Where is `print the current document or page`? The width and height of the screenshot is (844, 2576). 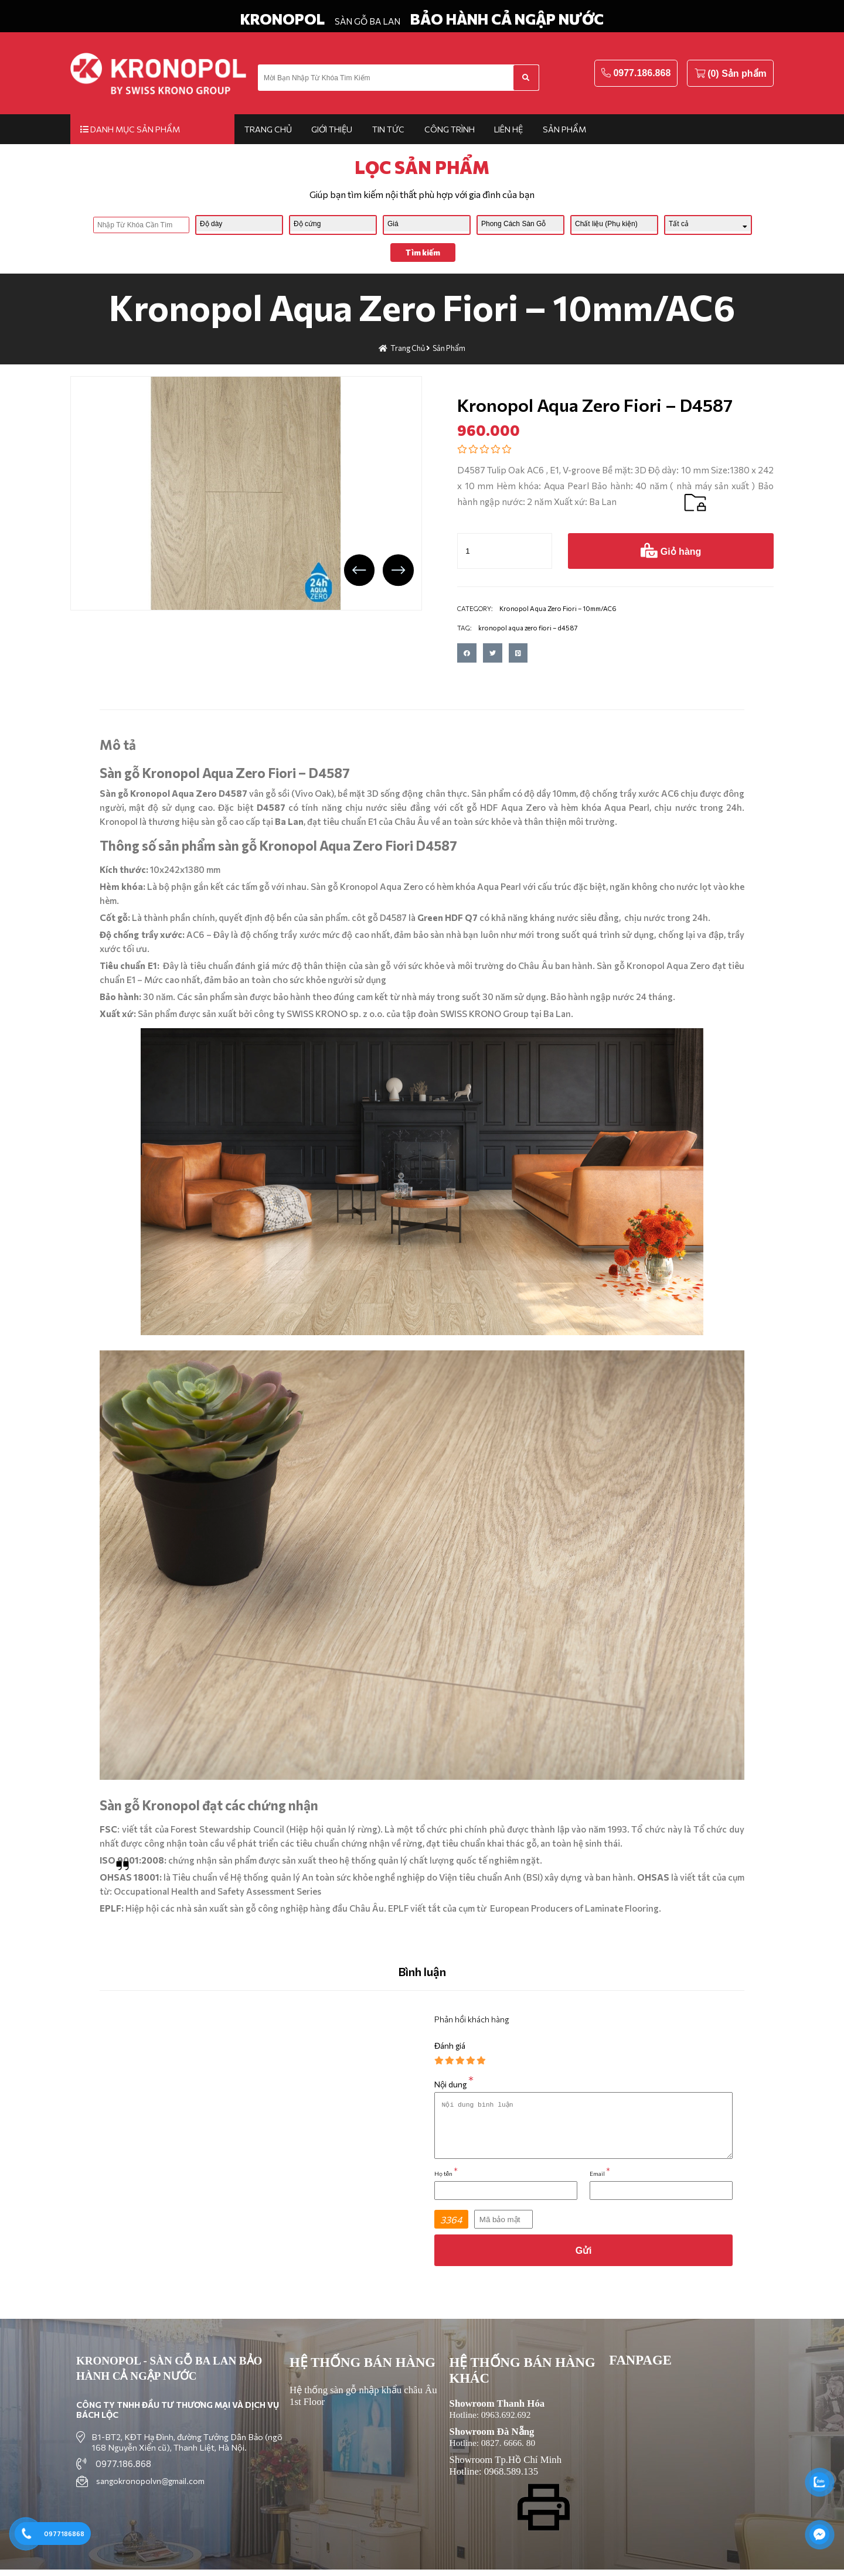 print the current document or page is located at coordinates (543, 2507).